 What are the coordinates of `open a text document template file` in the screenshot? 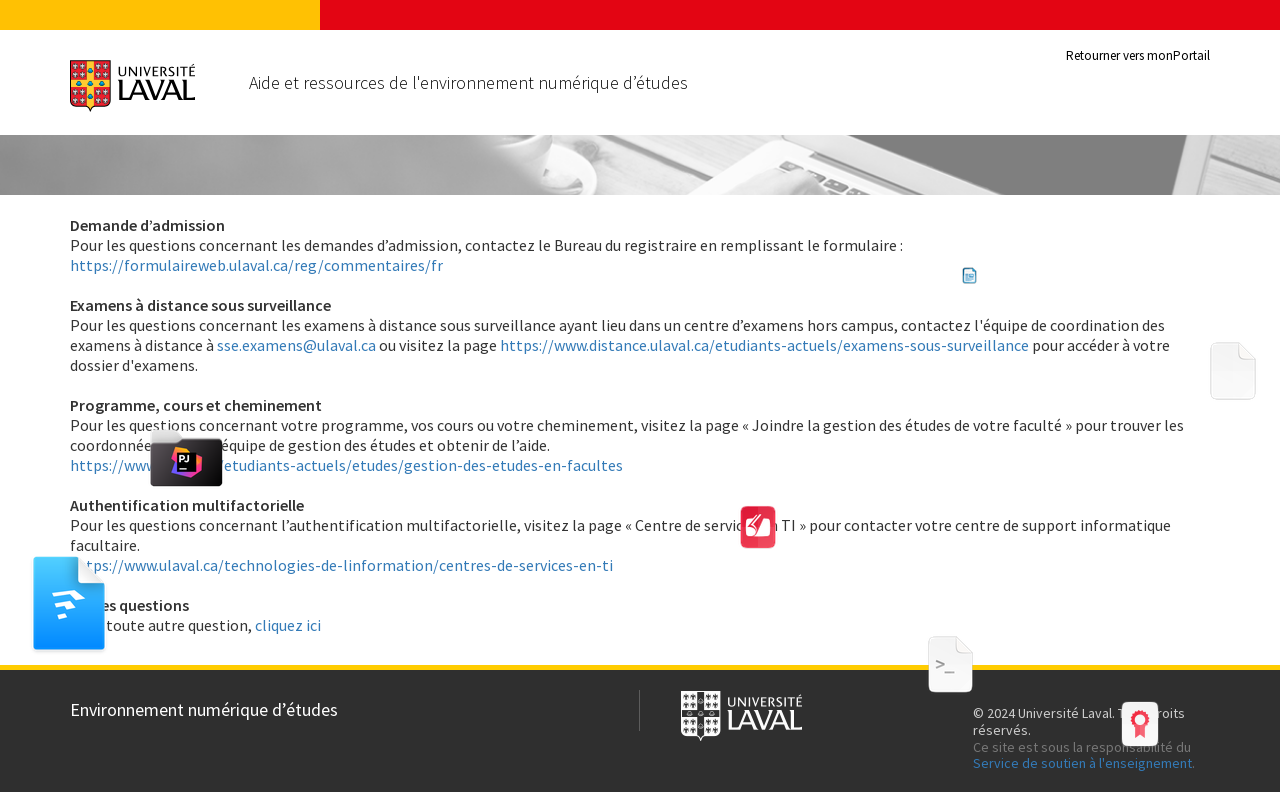 It's located at (969, 275).